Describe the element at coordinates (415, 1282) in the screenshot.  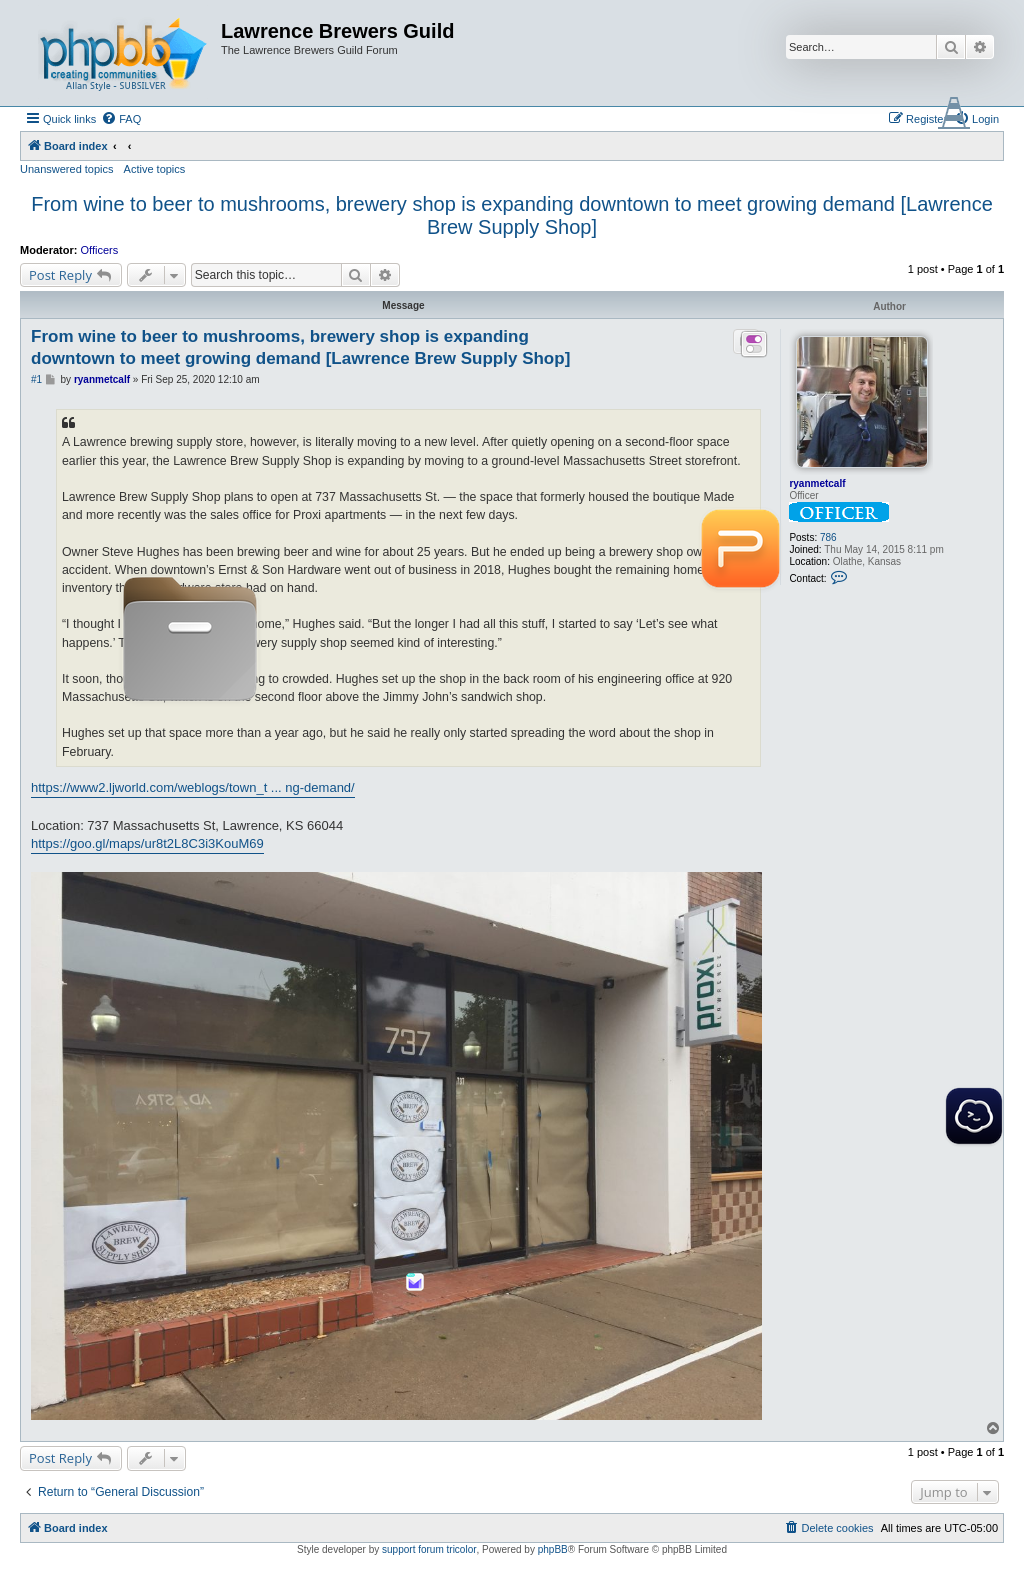
I see `open proton mail app` at that location.